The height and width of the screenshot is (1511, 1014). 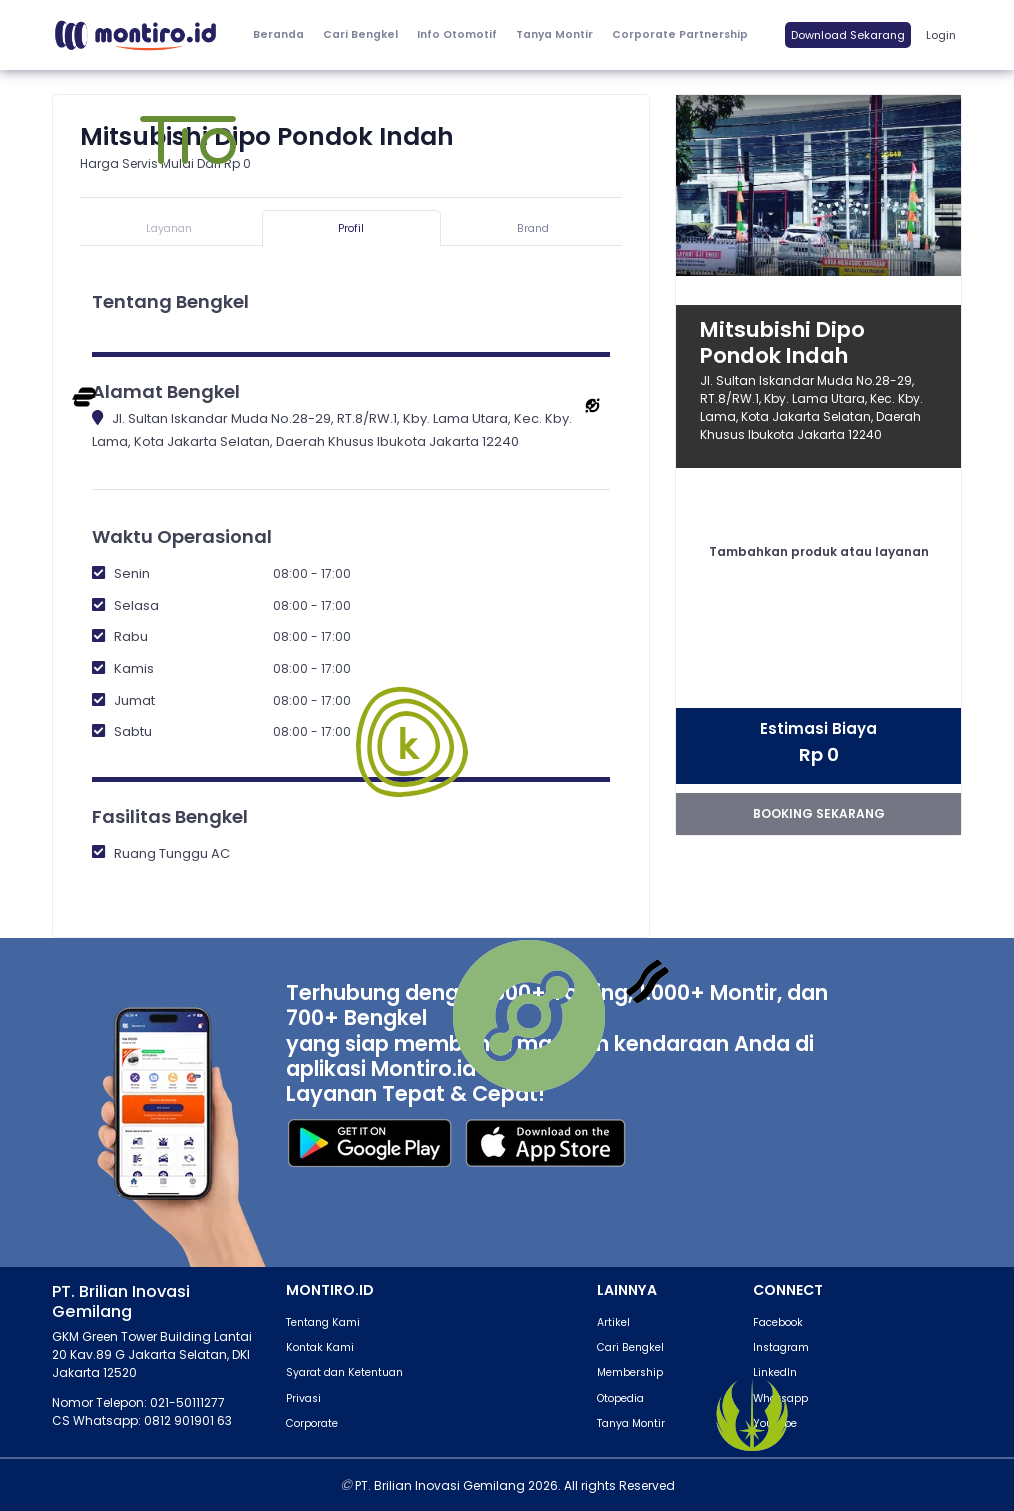 What do you see at coordinates (529, 1016) in the screenshot?
I see `open the Helium network app` at bounding box center [529, 1016].